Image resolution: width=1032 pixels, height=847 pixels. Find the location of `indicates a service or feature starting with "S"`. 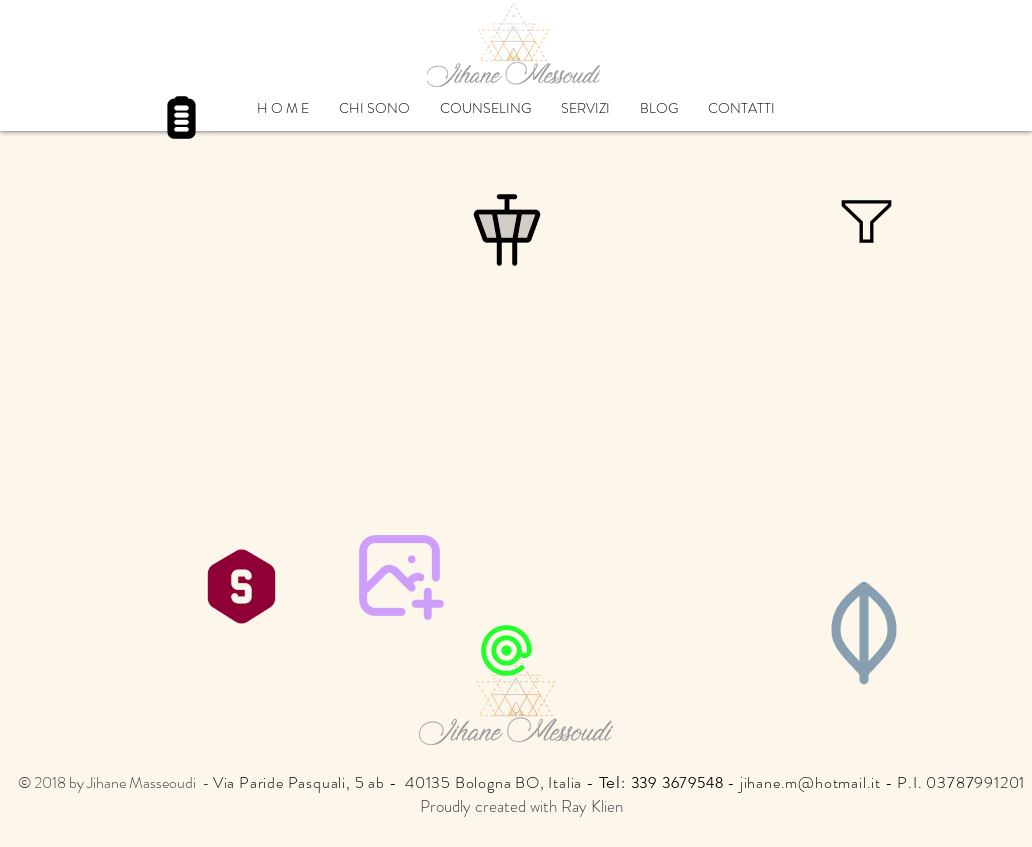

indicates a service or feature starting with "S" is located at coordinates (241, 586).